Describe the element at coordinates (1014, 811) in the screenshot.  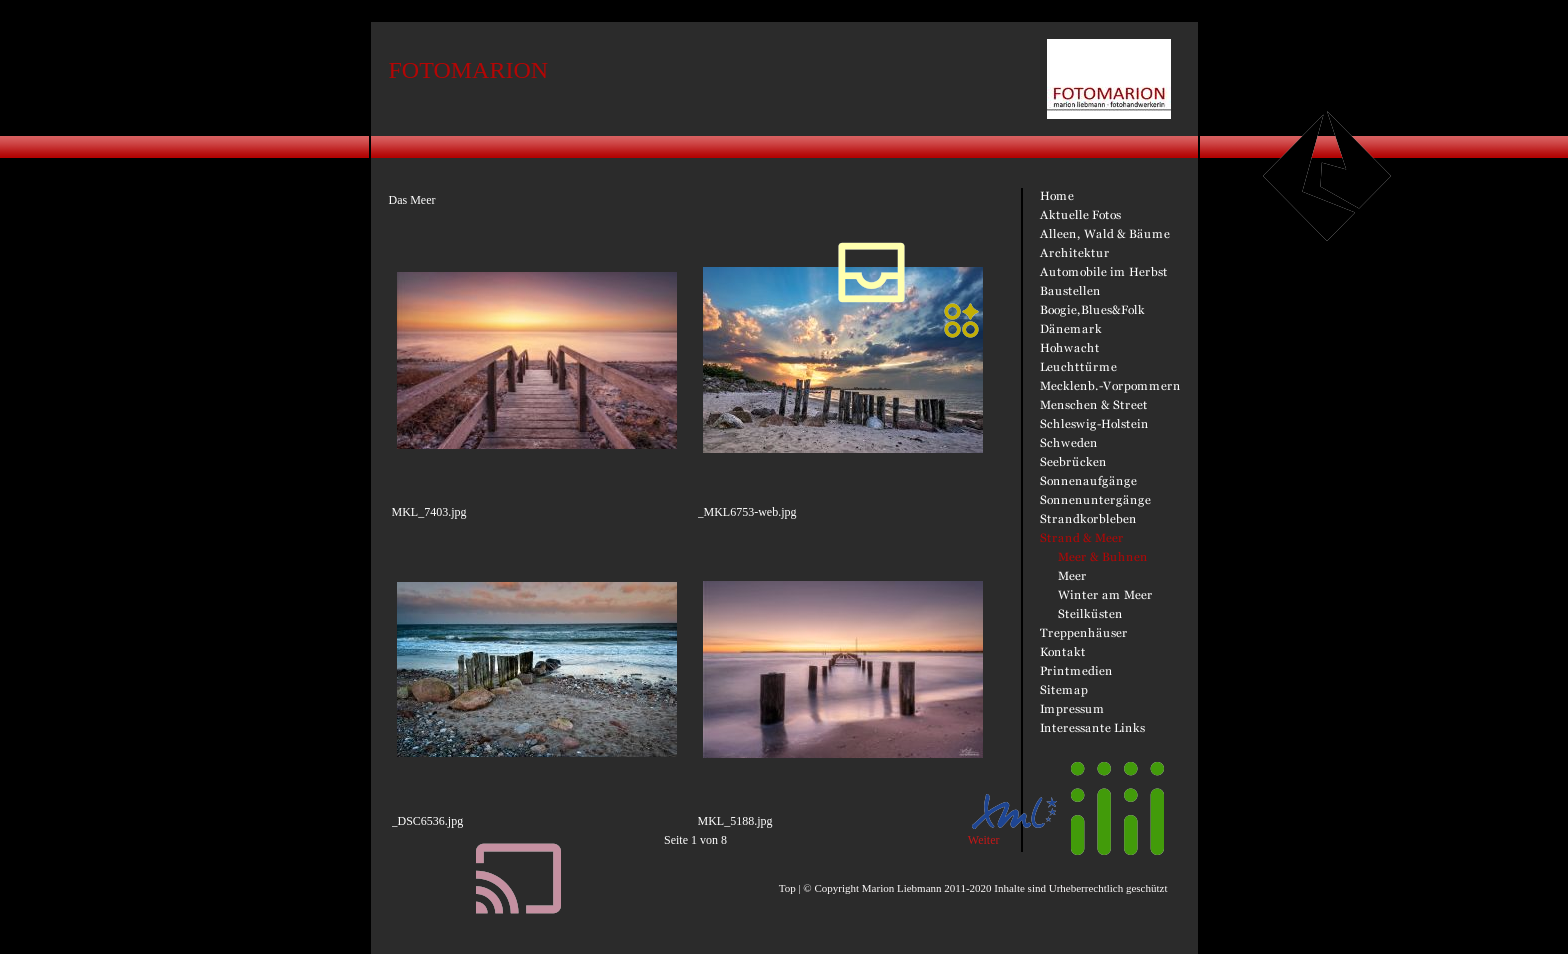
I see `indicates xml file format or data type` at that location.